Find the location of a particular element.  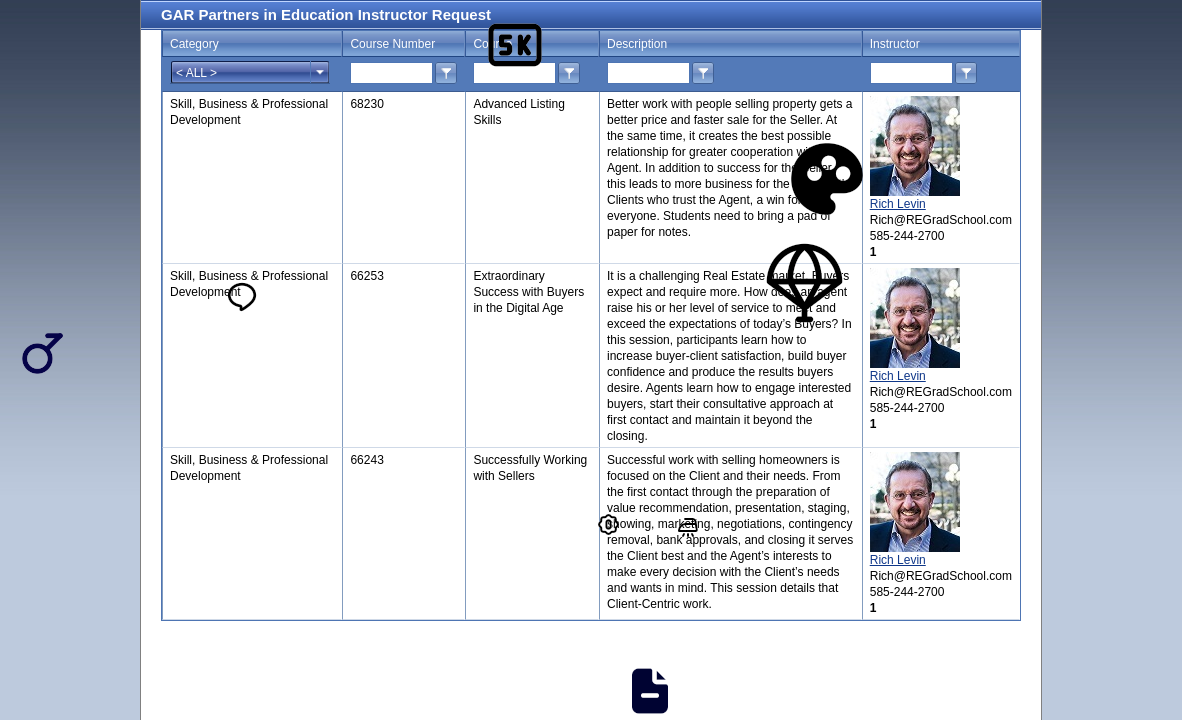

select demiboy gender identity is located at coordinates (42, 353).